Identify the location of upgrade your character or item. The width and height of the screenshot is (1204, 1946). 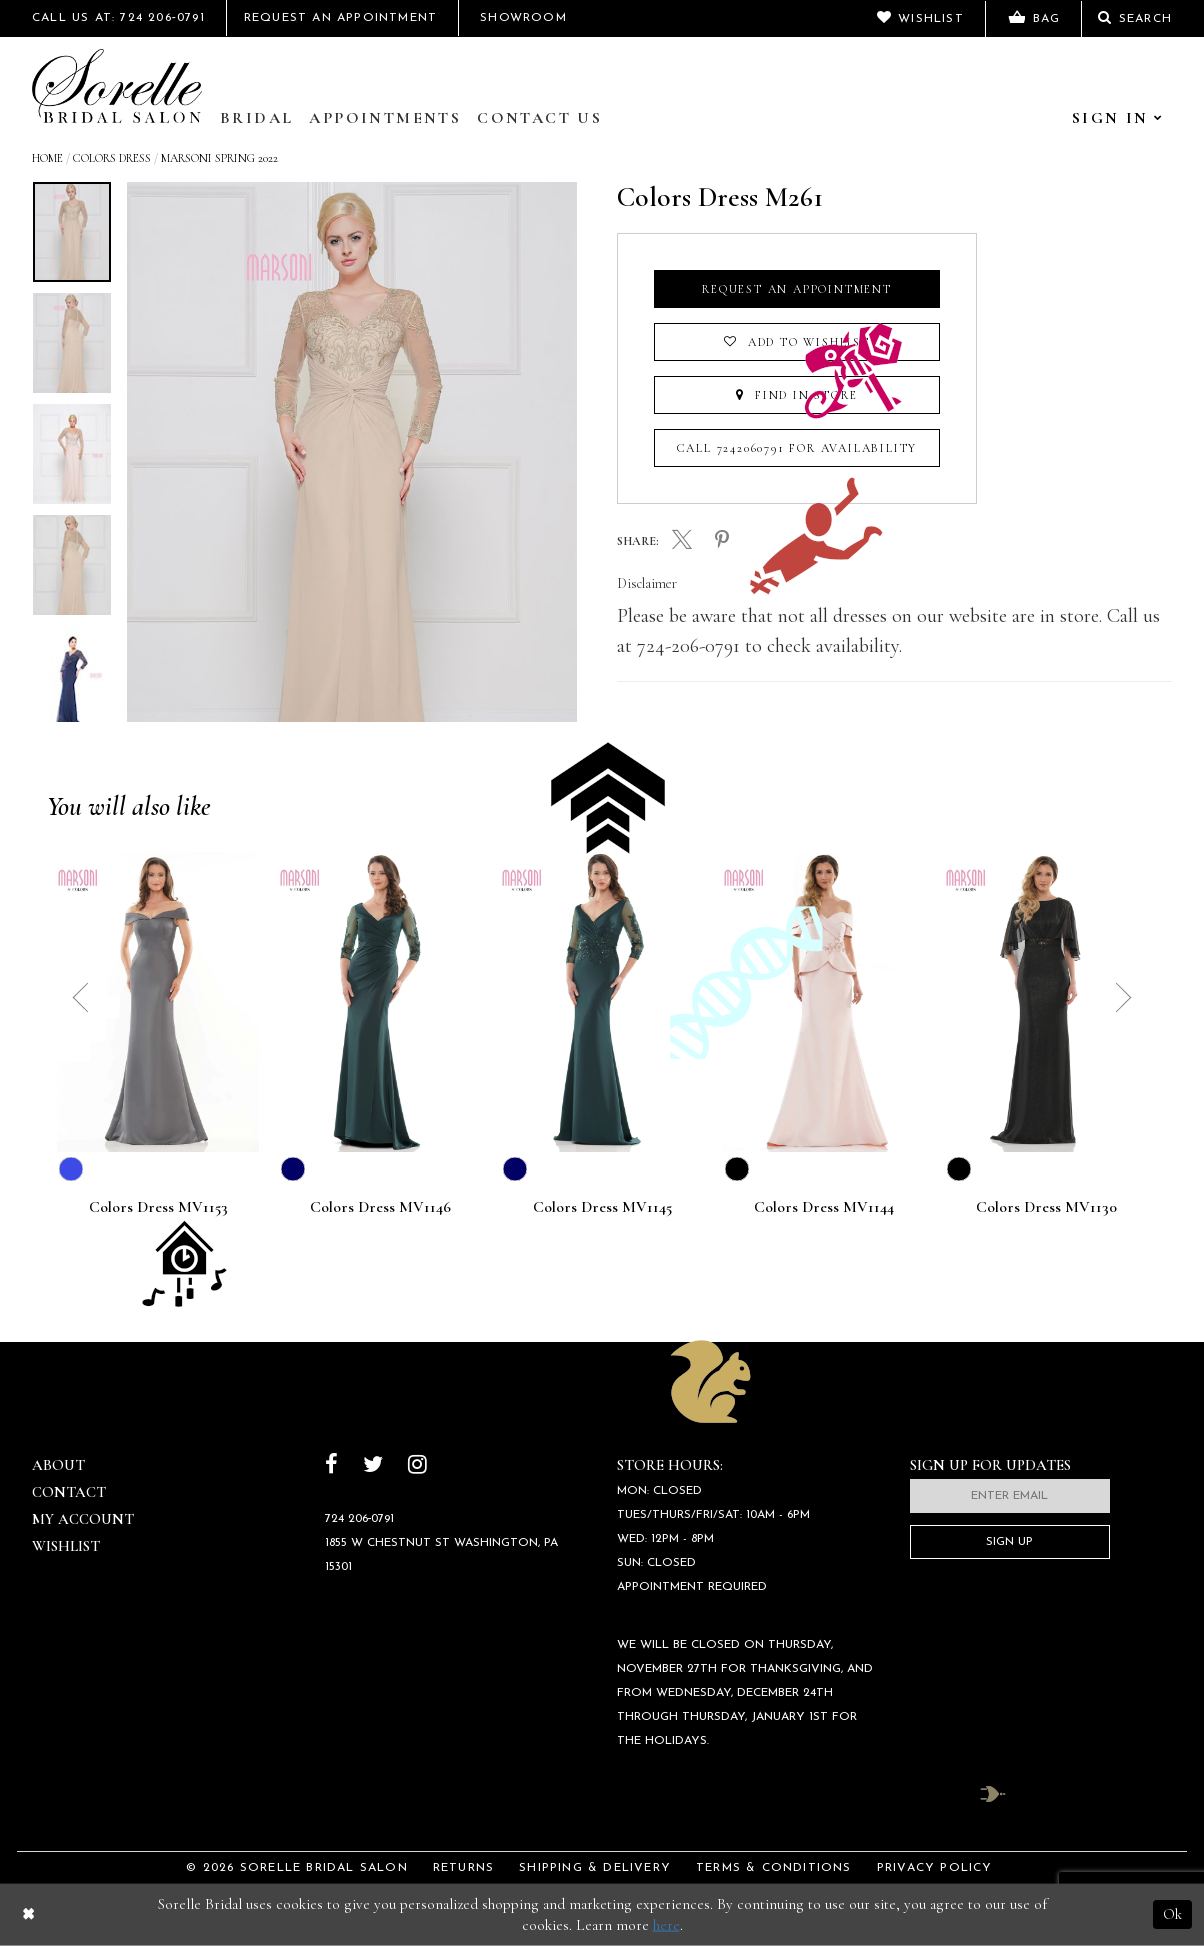
(608, 798).